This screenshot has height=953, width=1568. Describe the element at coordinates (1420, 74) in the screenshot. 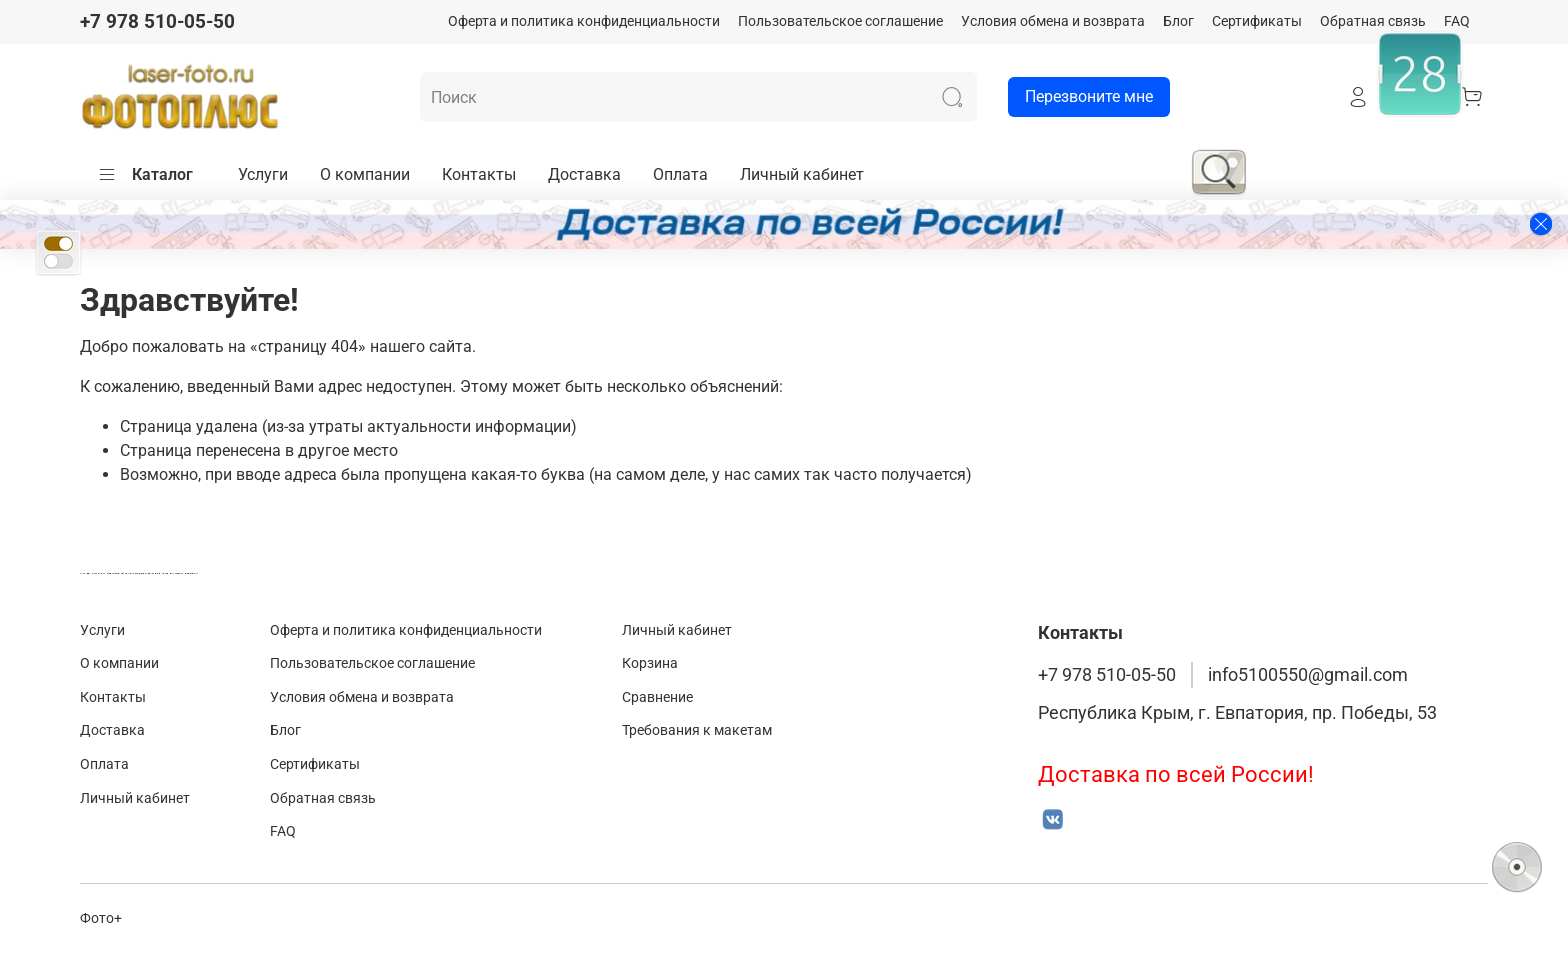

I see `open the calendar app` at that location.